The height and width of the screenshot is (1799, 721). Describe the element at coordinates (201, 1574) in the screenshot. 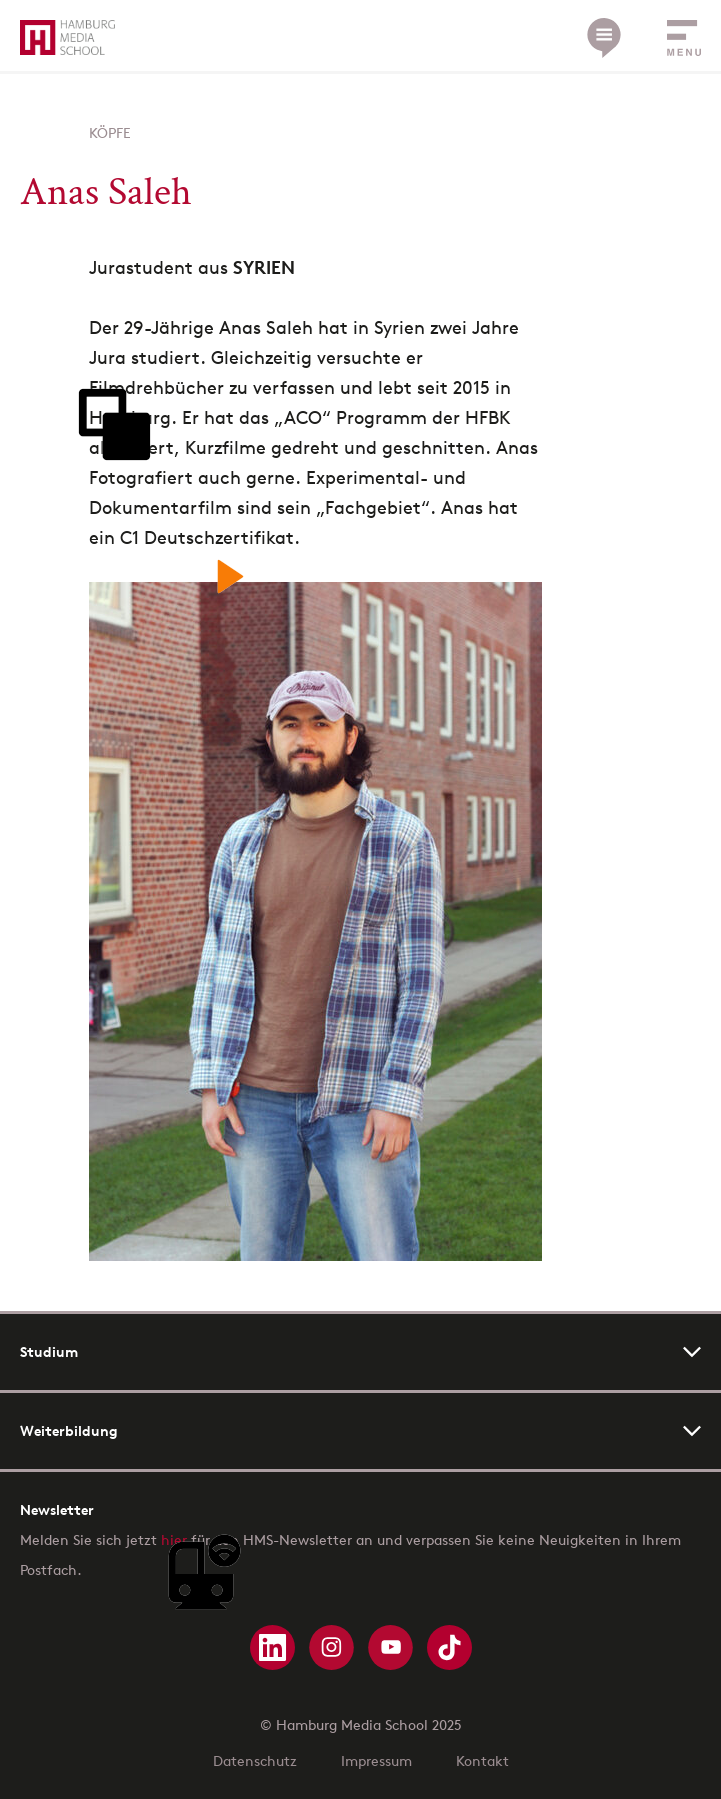

I see `indicates wifi availability on subway or transit` at that location.